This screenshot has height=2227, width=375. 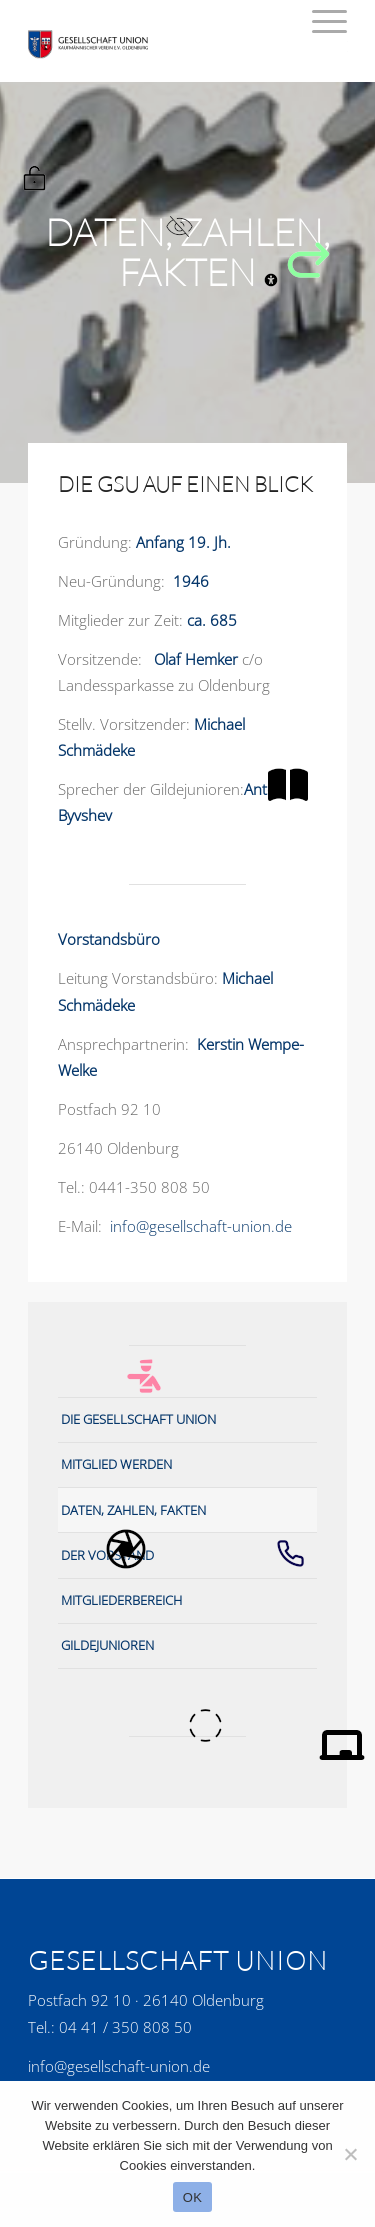 I want to click on military or security personnel directing traffic, so click(x=144, y=1376).